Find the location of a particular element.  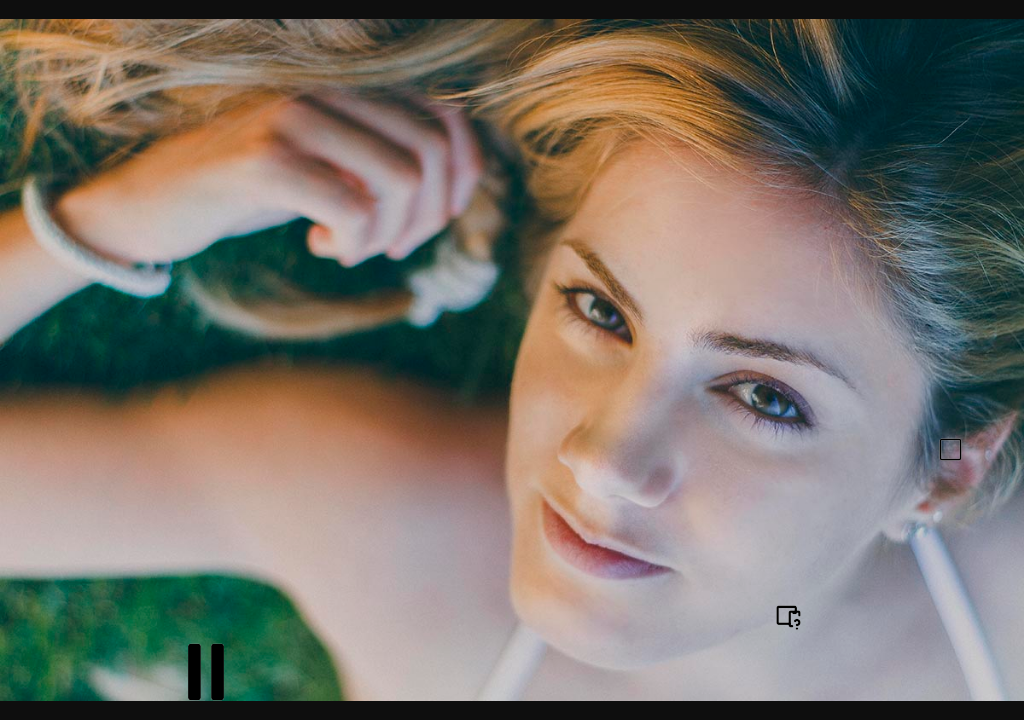

stop media playback is located at coordinates (950, 449).